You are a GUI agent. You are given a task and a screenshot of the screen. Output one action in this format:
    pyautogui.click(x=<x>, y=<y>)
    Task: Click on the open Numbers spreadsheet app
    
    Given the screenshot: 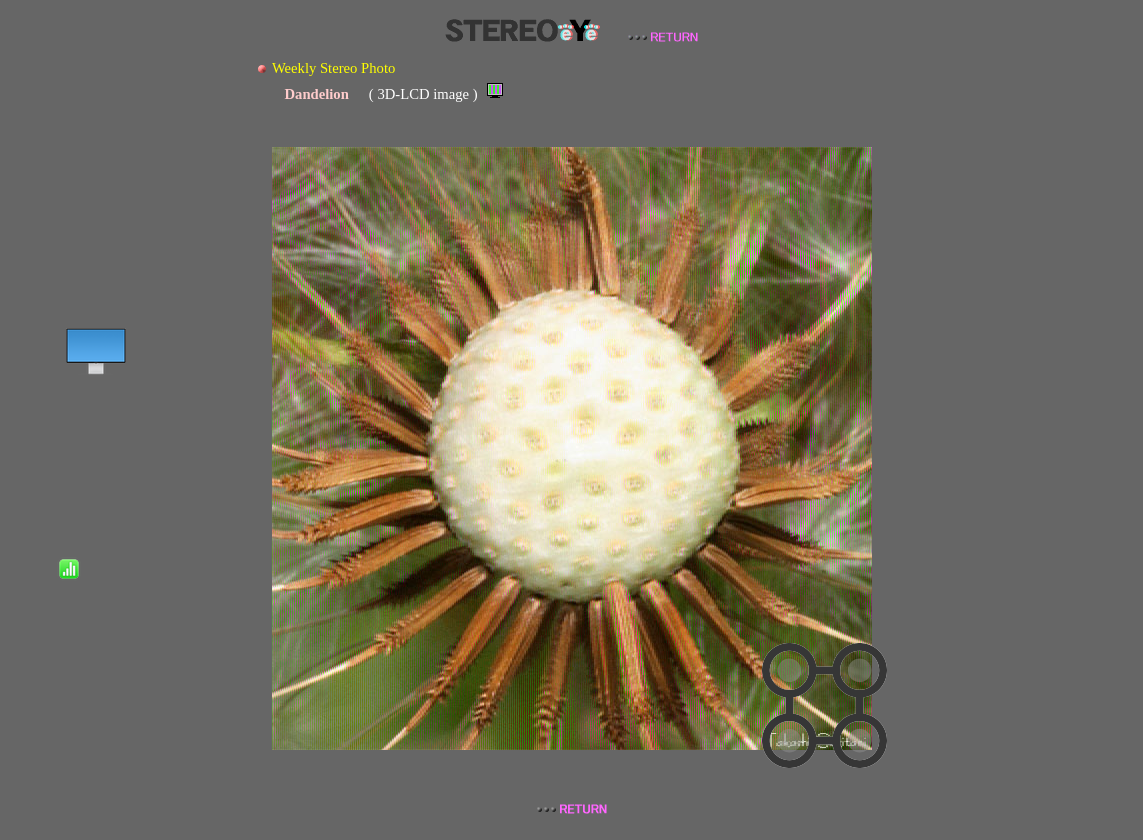 What is the action you would take?
    pyautogui.click(x=69, y=569)
    